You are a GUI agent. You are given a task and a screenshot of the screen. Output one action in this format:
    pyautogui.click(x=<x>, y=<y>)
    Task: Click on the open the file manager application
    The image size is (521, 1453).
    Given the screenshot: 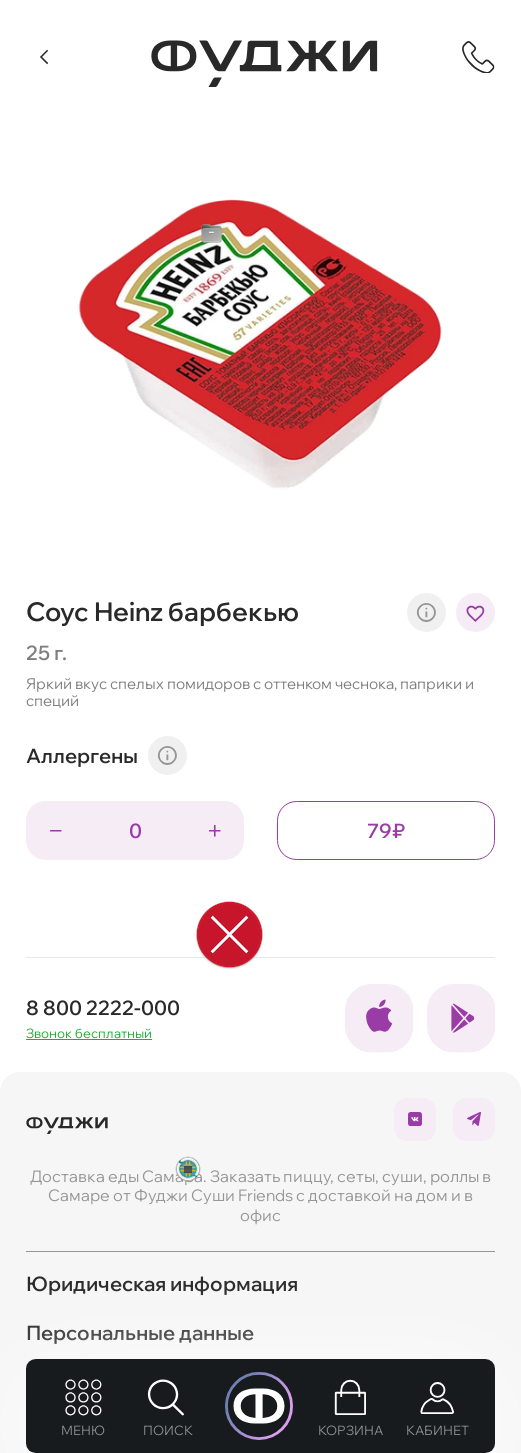 What is the action you would take?
    pyautogui.click(x=211, y=233)
    